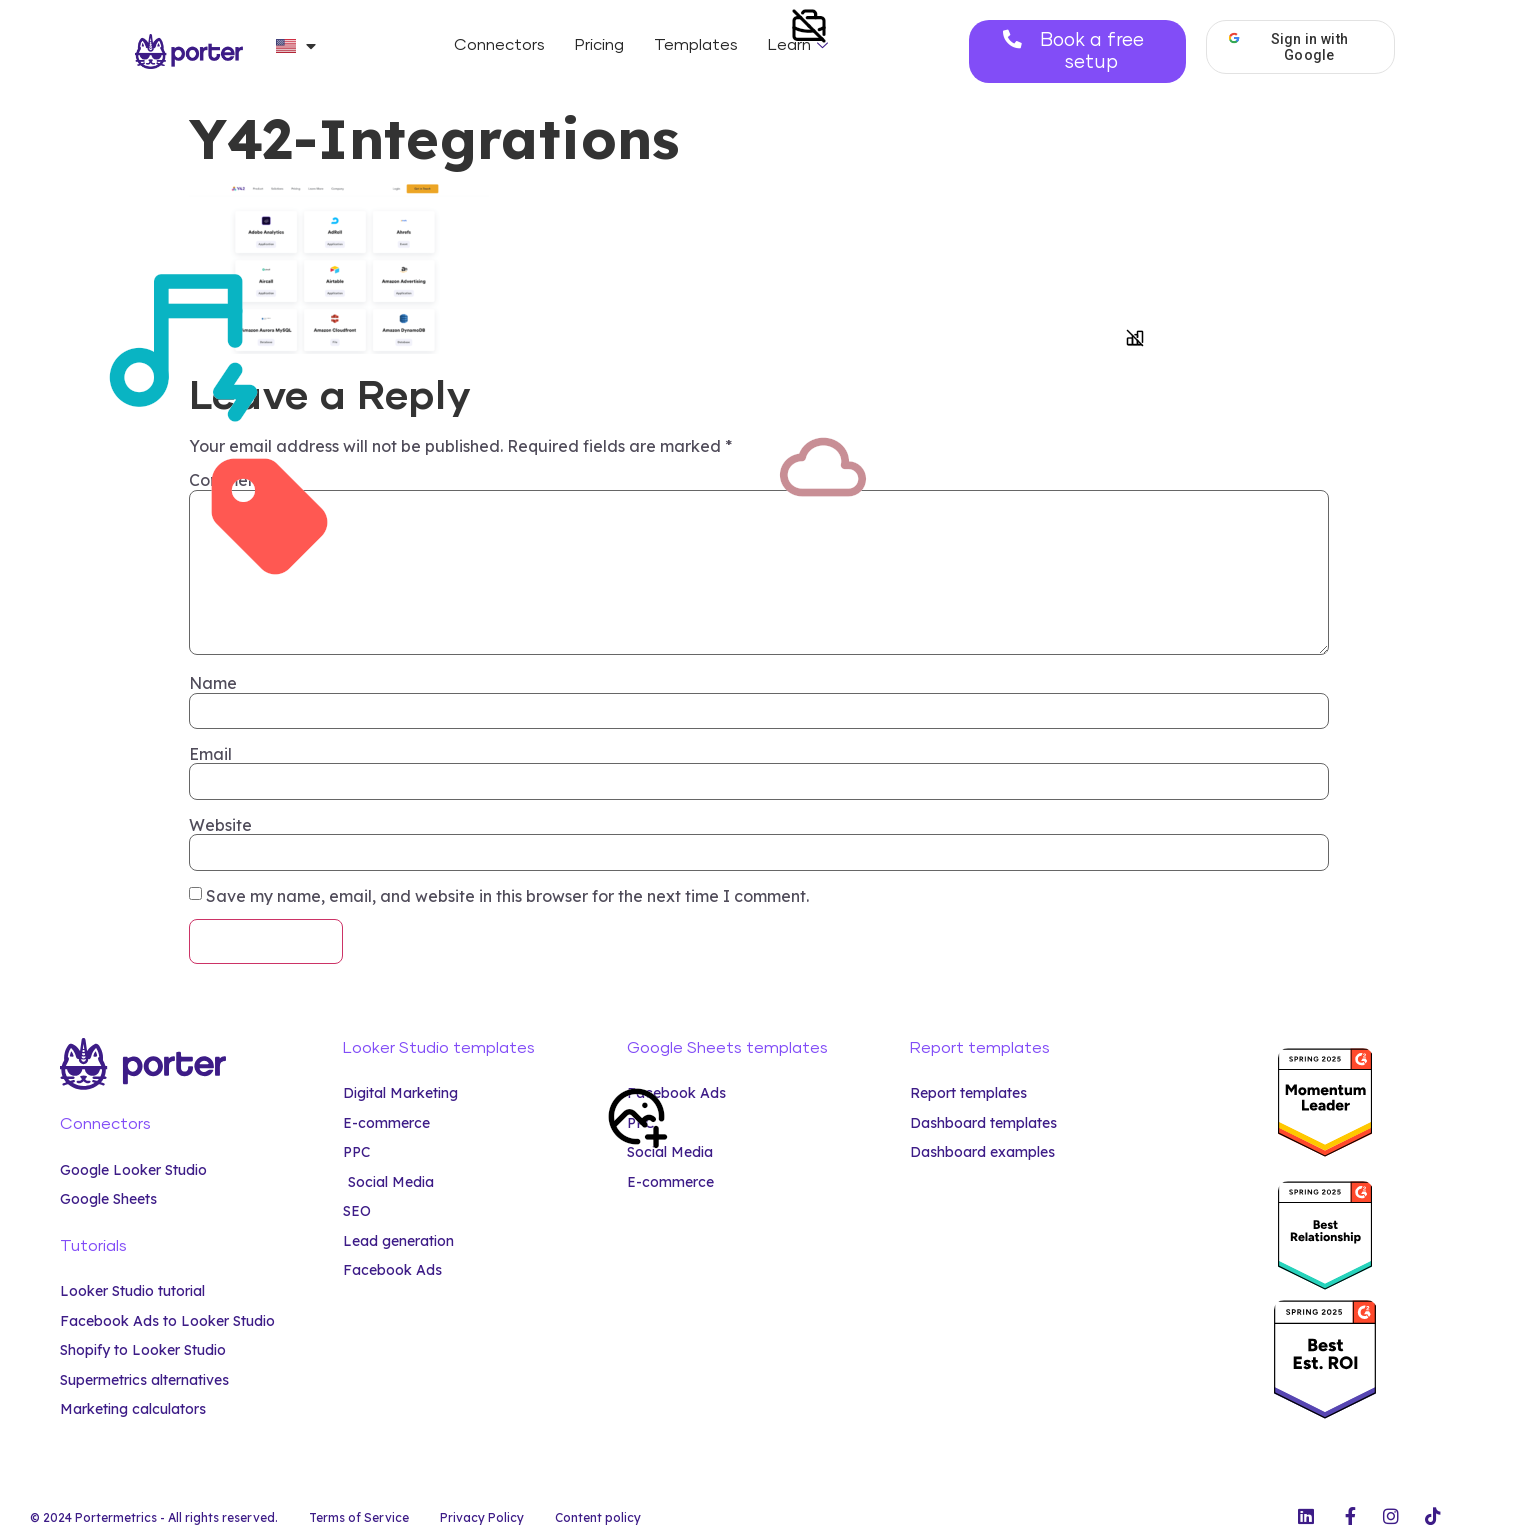 This screenshot has width=1517, height=1530. What do you see at coordinates (183, 340) in the screenshot?
I see `quick download or flash access to music` at bounding box center [183, 340].